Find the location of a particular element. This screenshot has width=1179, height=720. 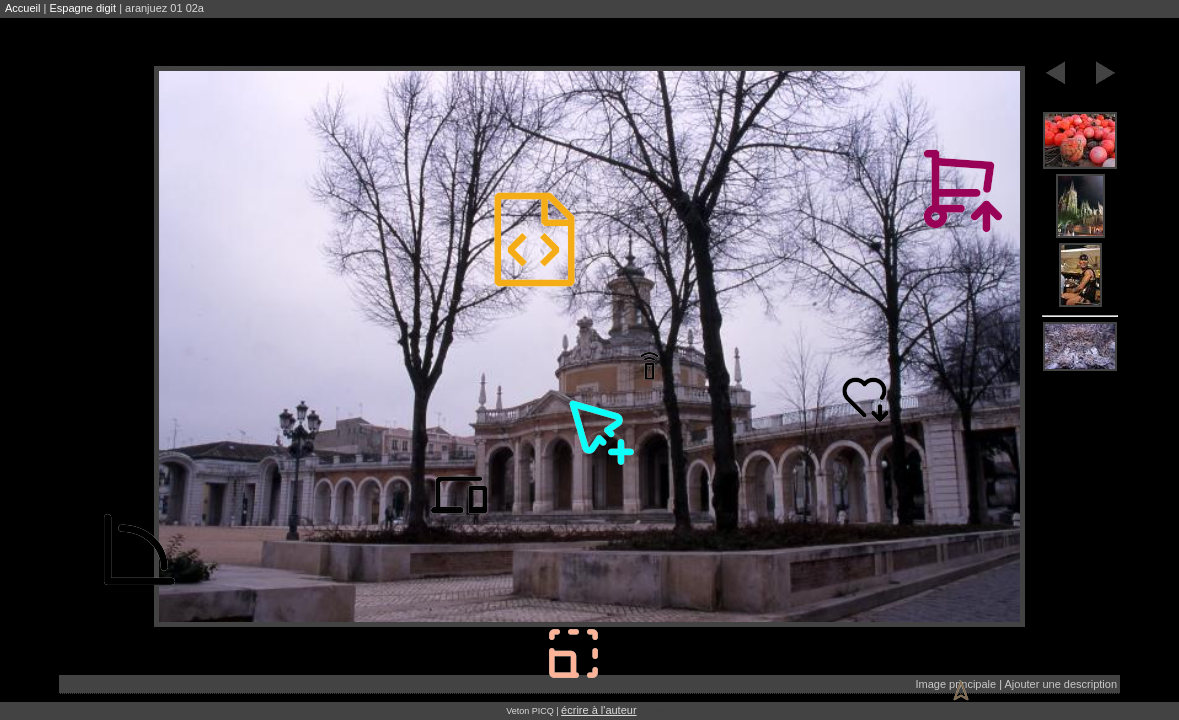

upload items to your cart is located at coordinates (959, 189).